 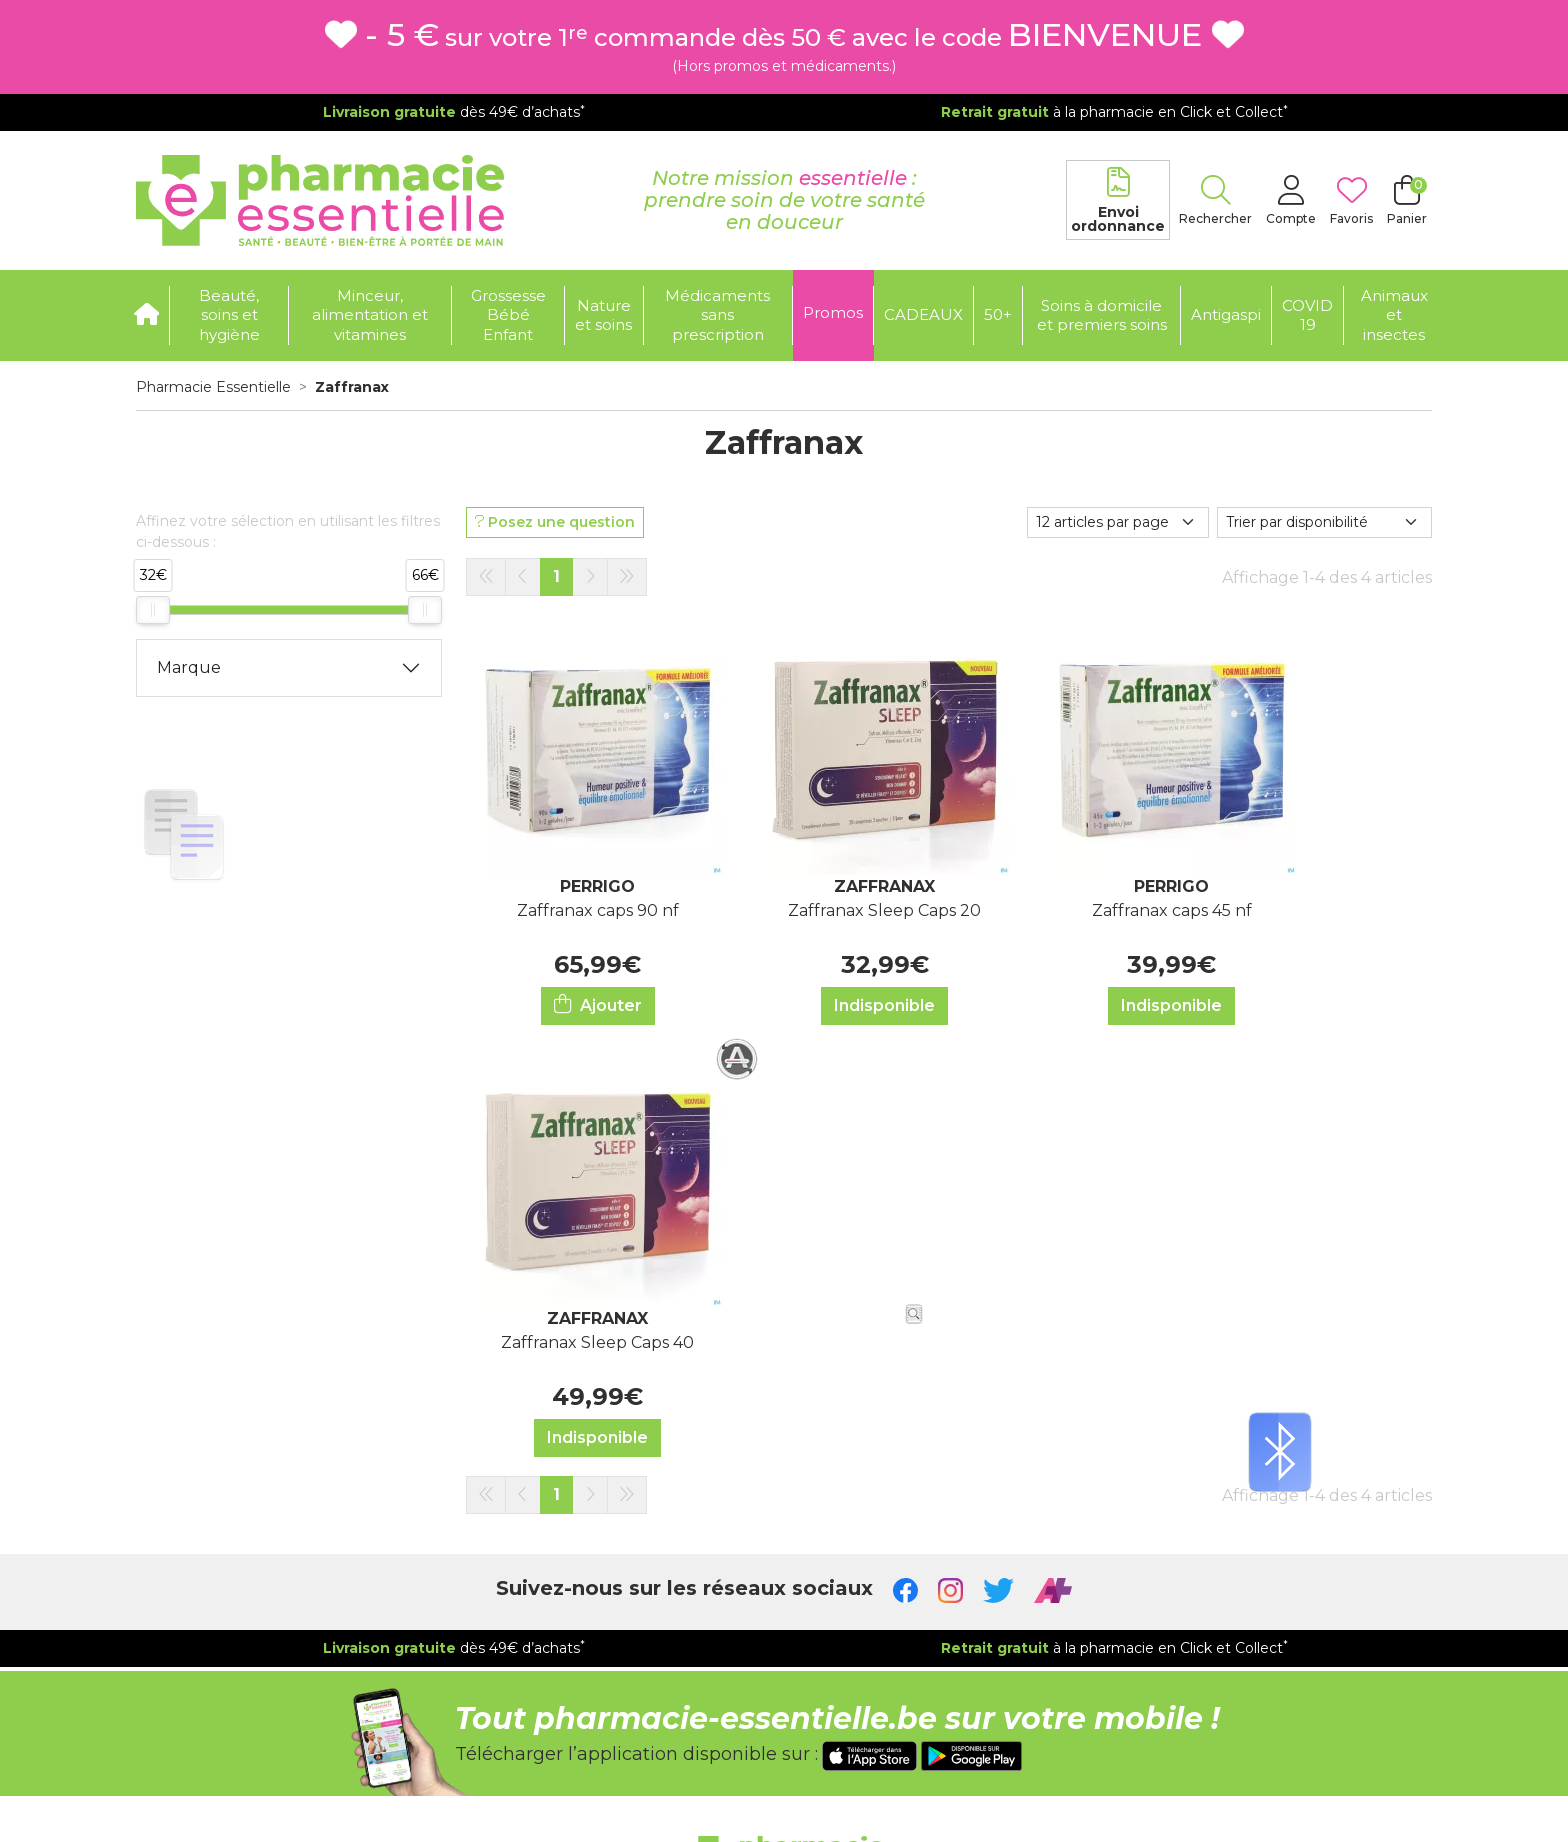 I want to click on copy selected content to clipboard, so click(x=184, y=834).